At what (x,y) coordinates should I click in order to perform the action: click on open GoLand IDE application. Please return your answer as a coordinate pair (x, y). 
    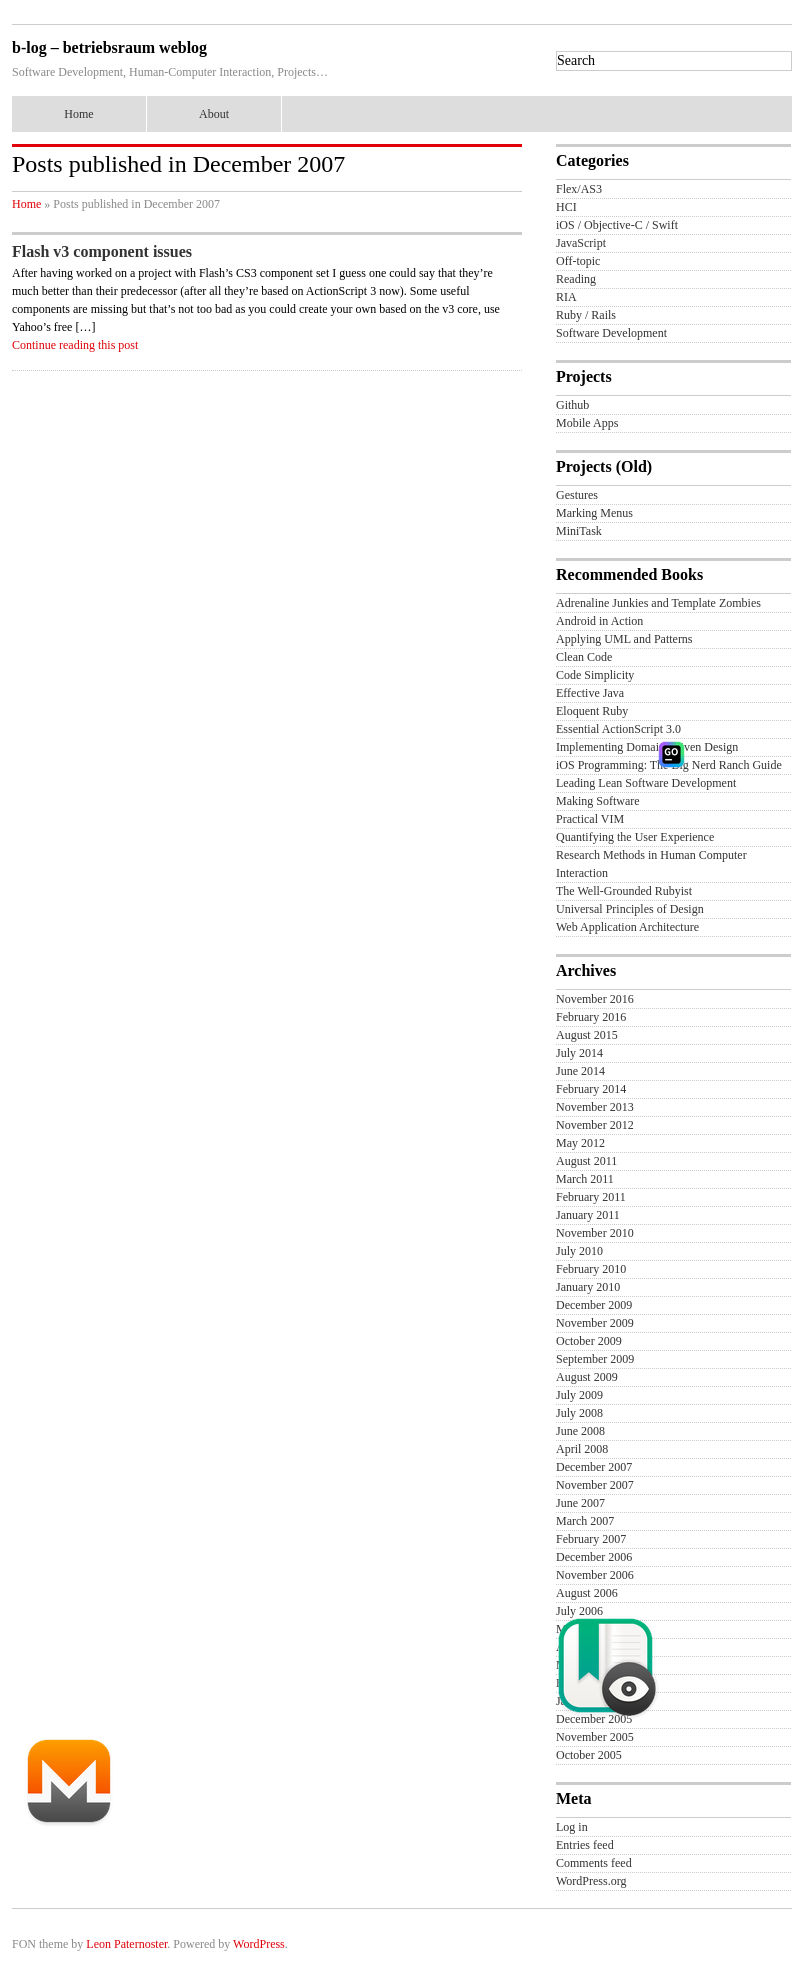
    Looking at the image, I should click on (671, 754).